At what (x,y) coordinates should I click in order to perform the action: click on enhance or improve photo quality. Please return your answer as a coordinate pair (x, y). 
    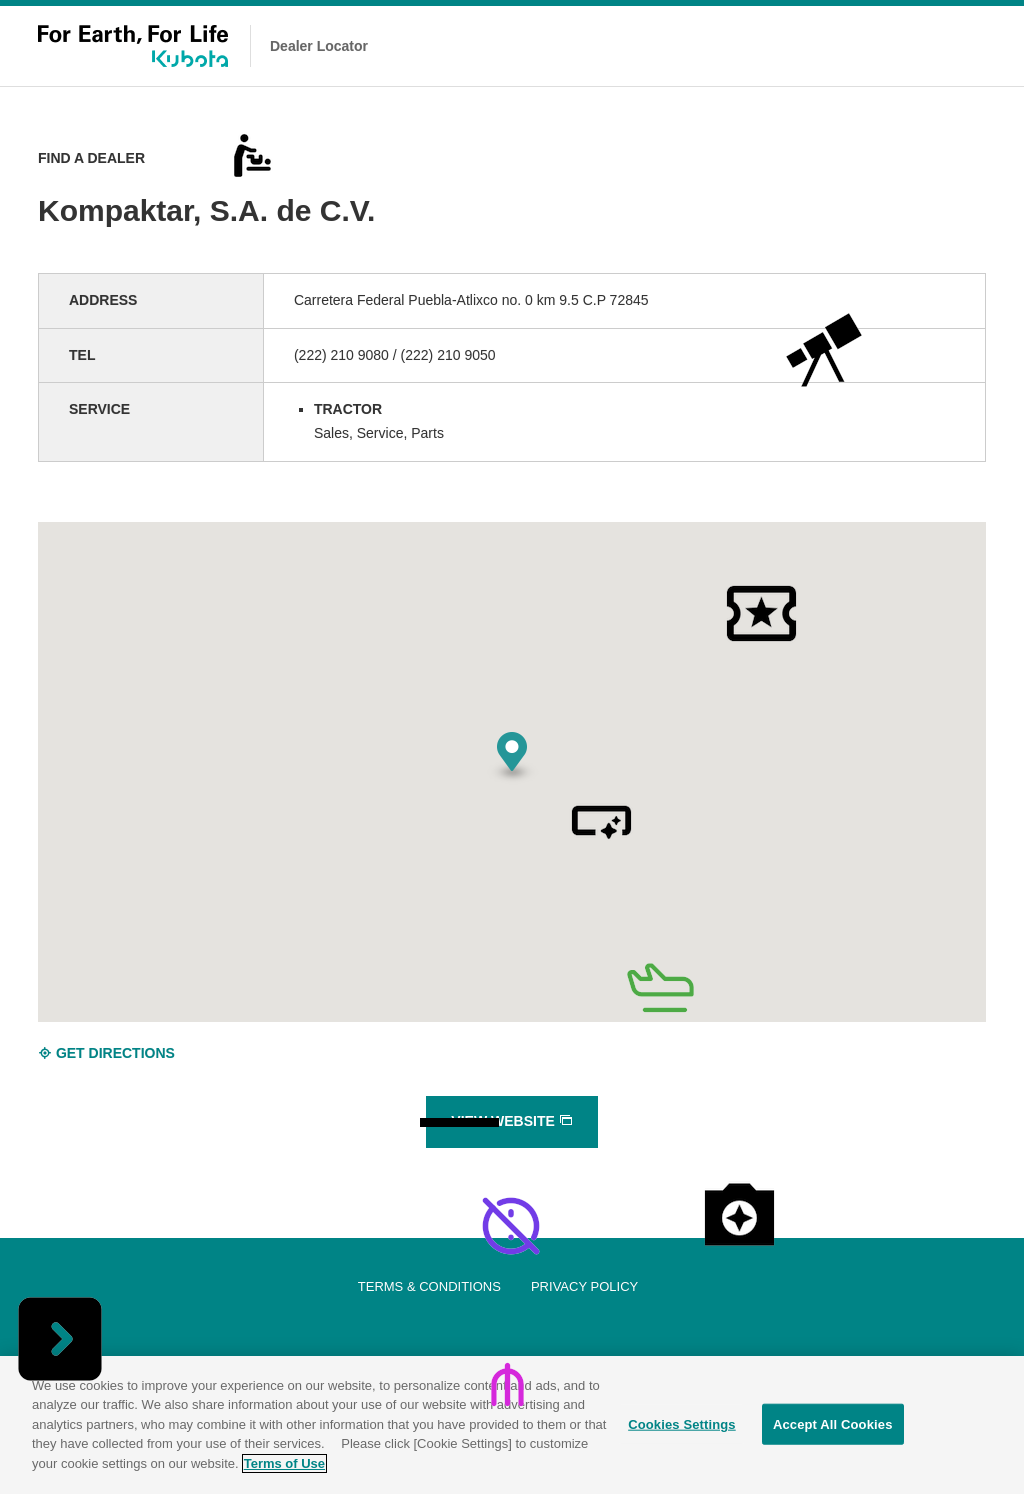
    Looking at the image, I should click on (739, 1214).